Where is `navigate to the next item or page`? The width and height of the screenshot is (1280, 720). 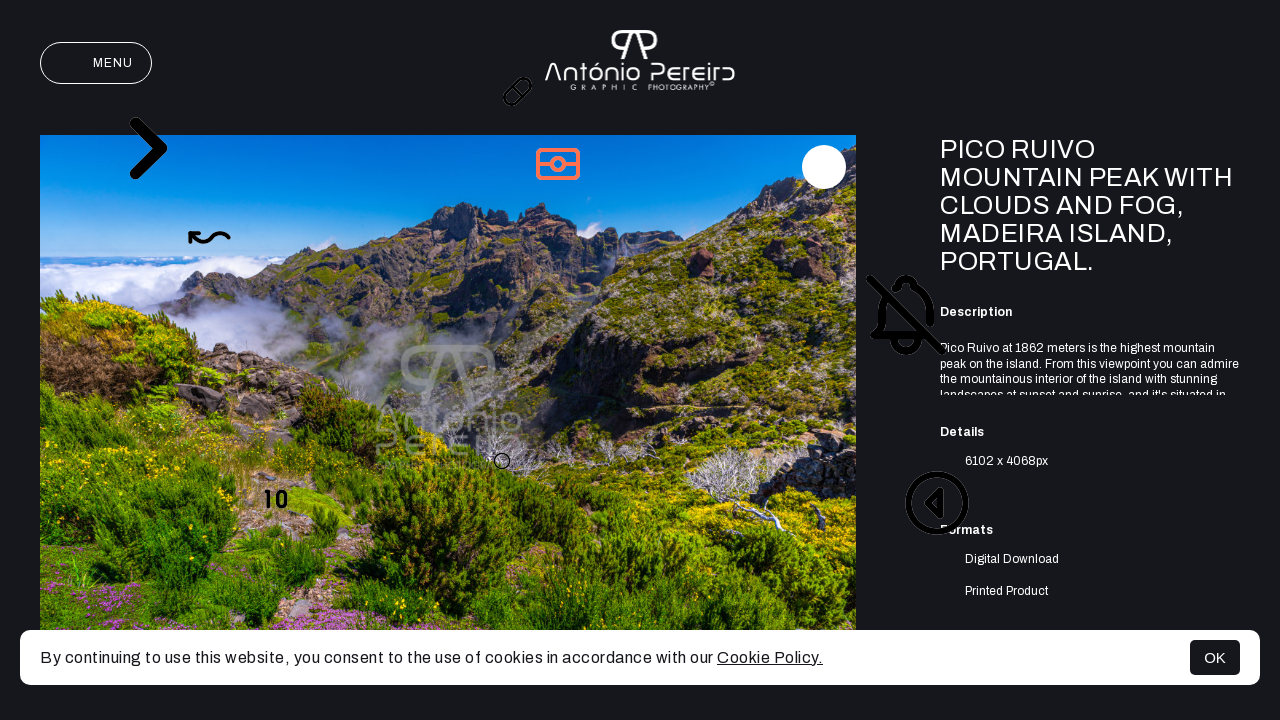
navigate to the next item or page is located at coordinates (145, 148).